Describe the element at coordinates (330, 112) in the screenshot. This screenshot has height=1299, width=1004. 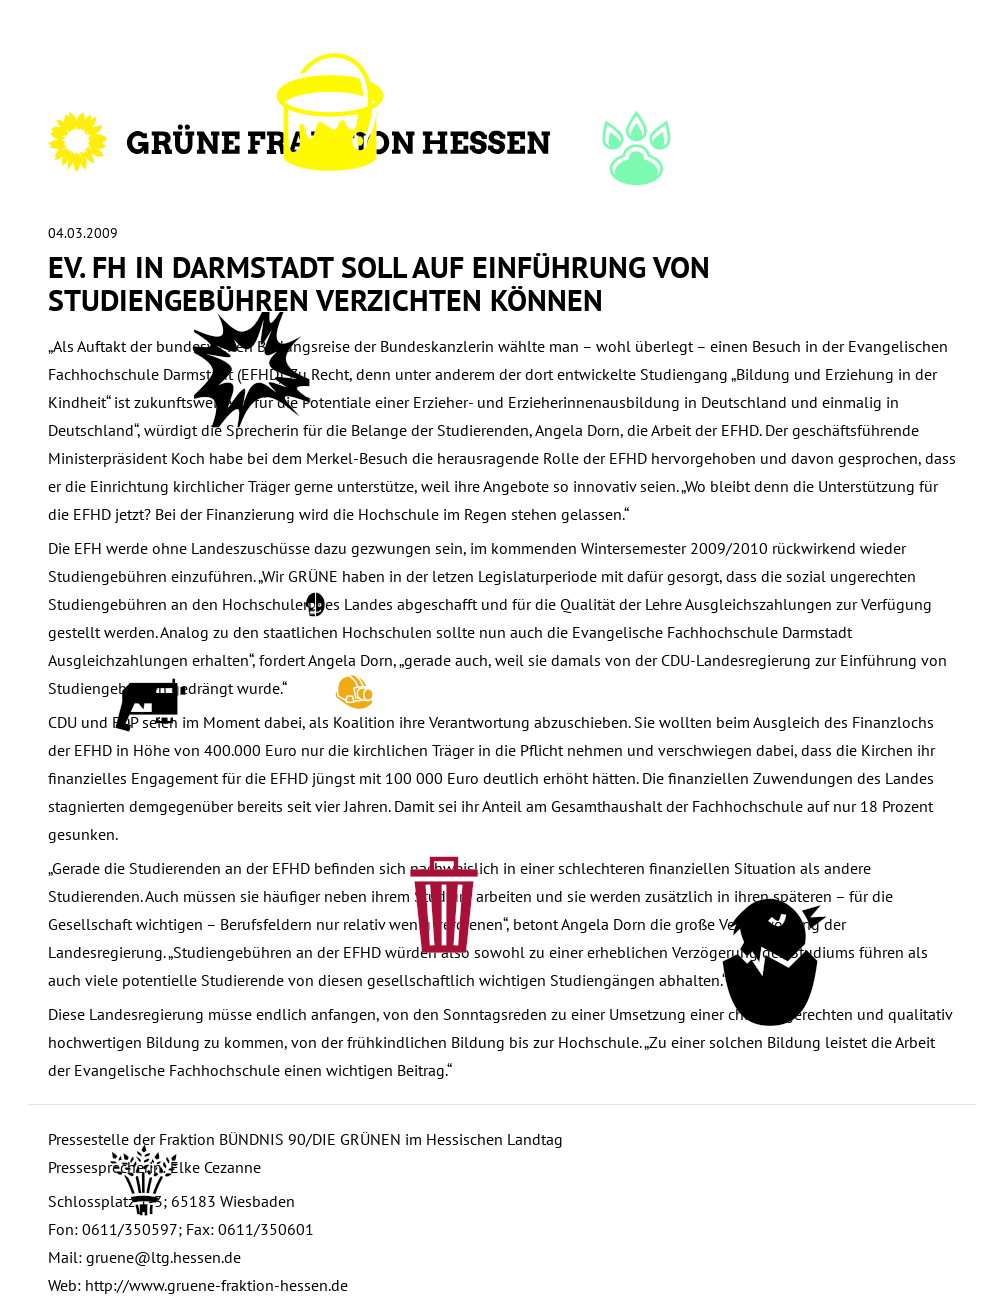
I see `fill an area with color` at that location.